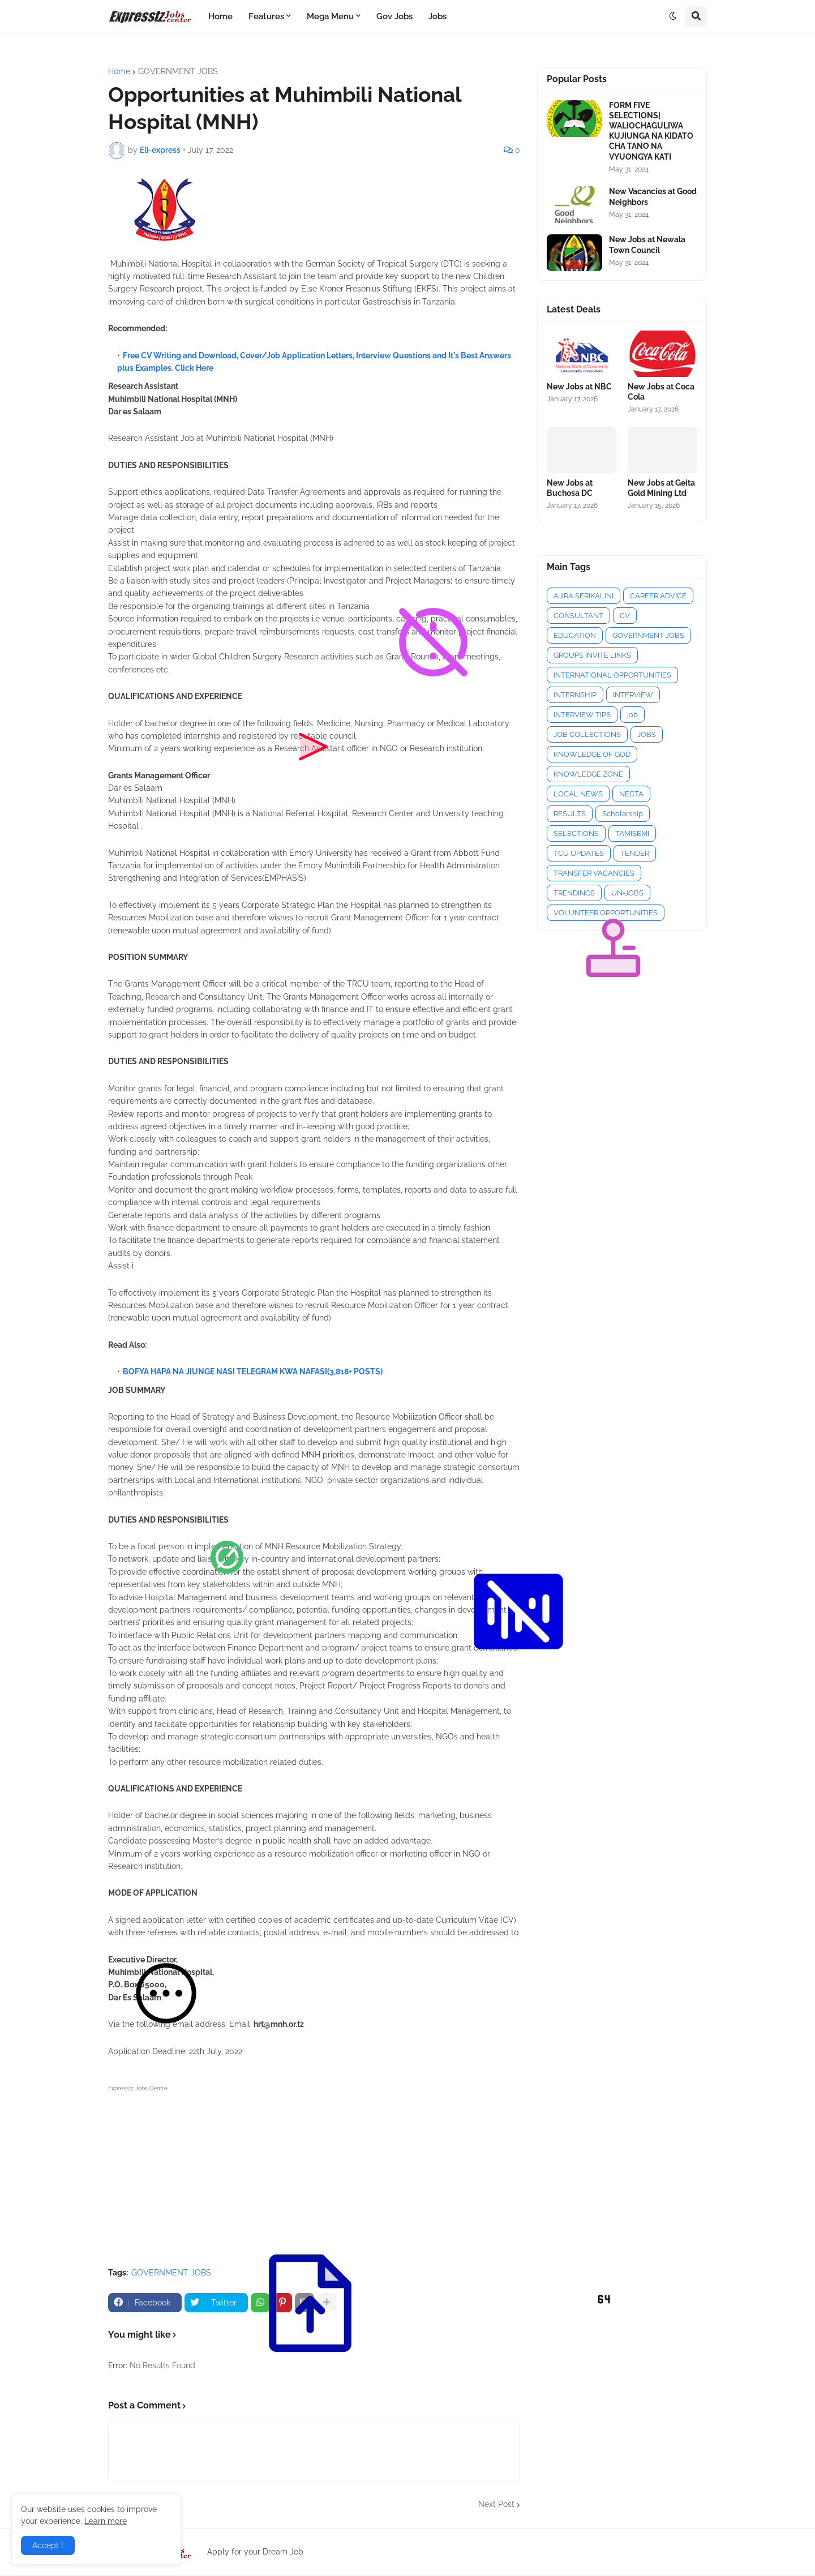 The height and width of the screenshot is (2576, 815). Describe the element at coordinates (166, 1993) in the screenshot. I see `open more options menu` at that location.